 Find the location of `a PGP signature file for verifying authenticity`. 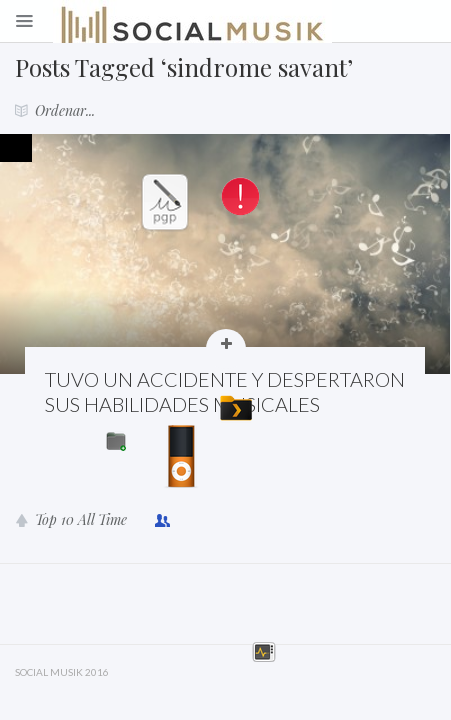

a PGP signature file for verifying authenticity is located at coordinates (165, 202).